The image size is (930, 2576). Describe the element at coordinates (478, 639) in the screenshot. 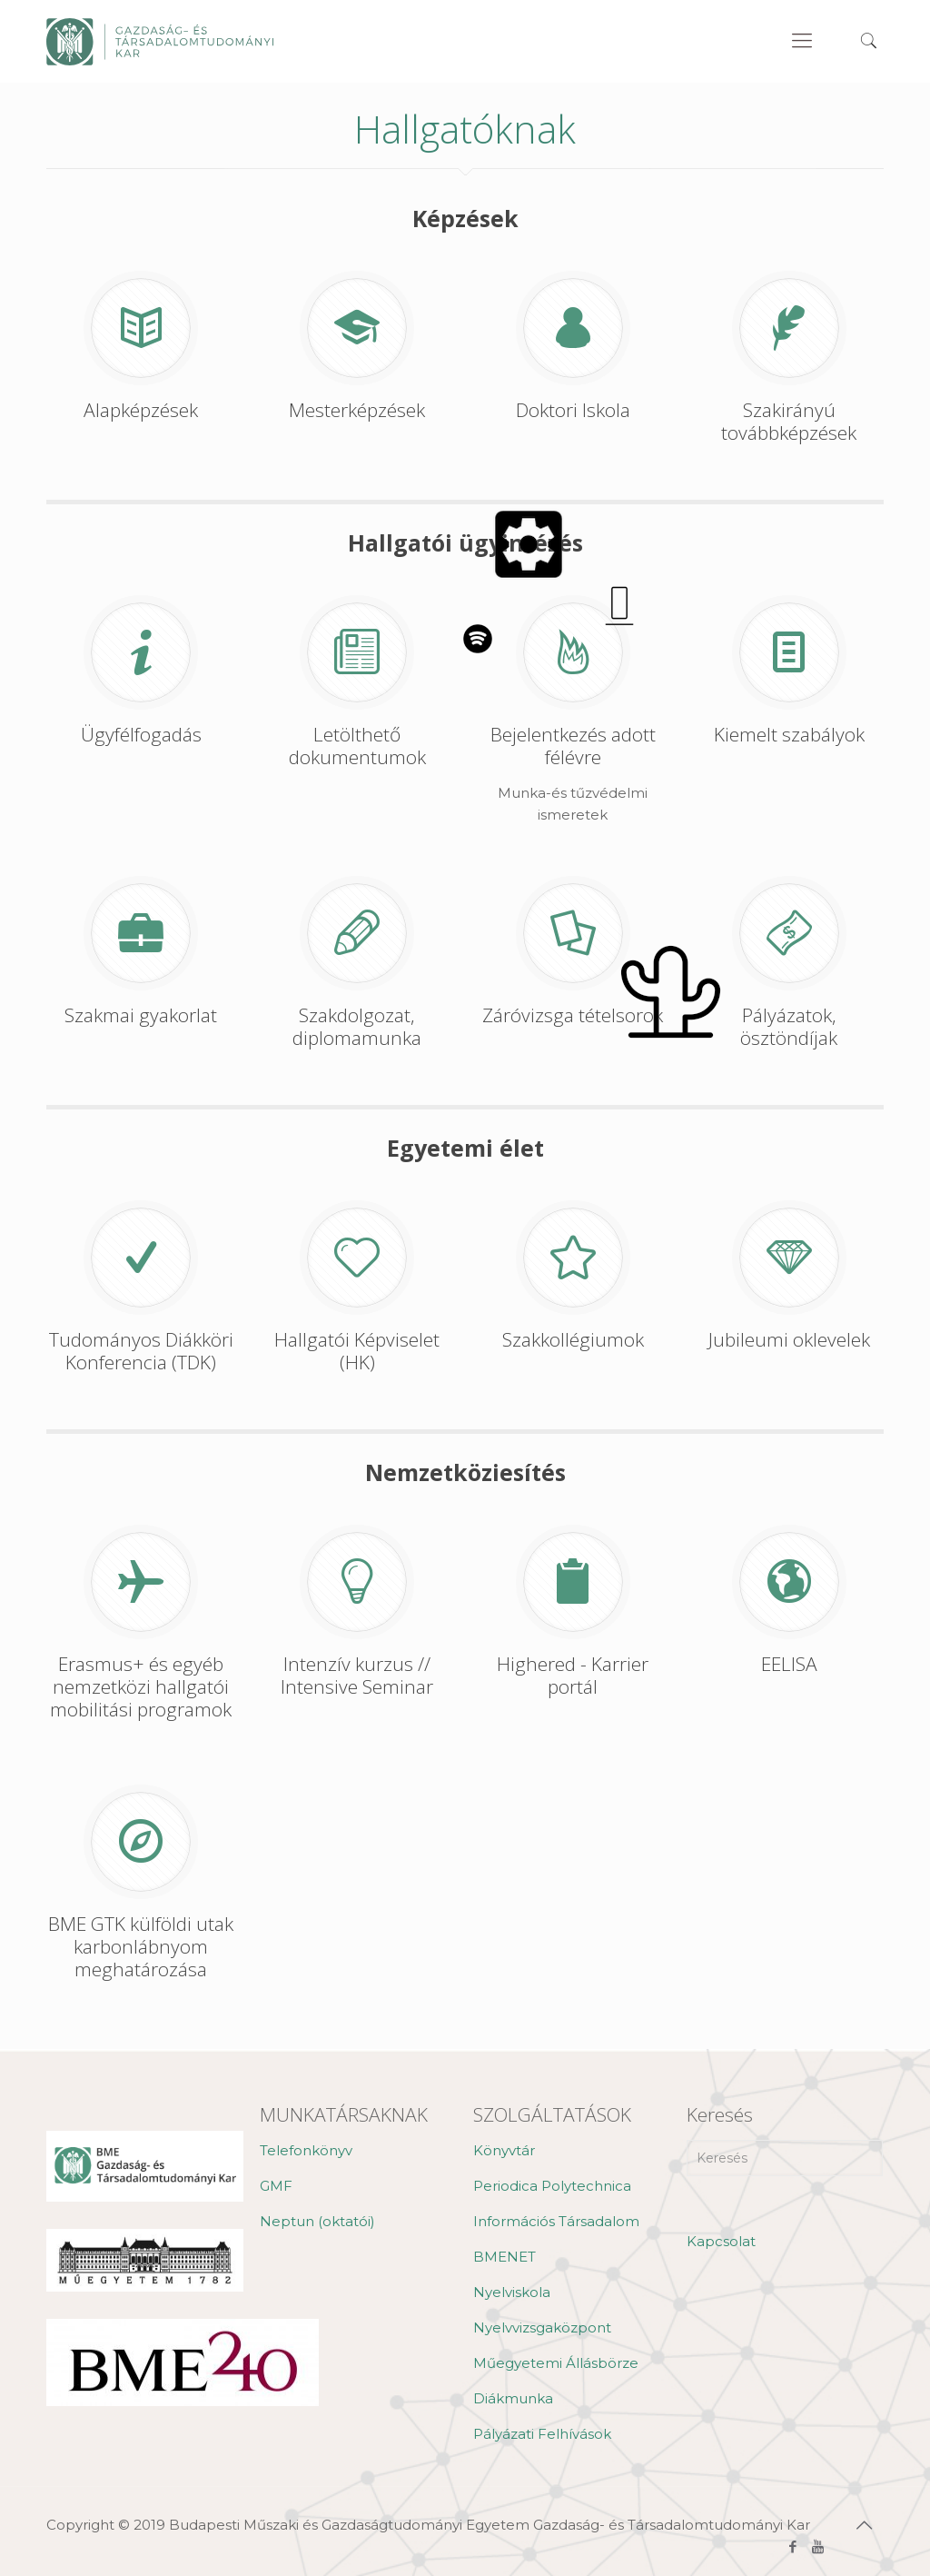

I see `open Spotify app` at that location.